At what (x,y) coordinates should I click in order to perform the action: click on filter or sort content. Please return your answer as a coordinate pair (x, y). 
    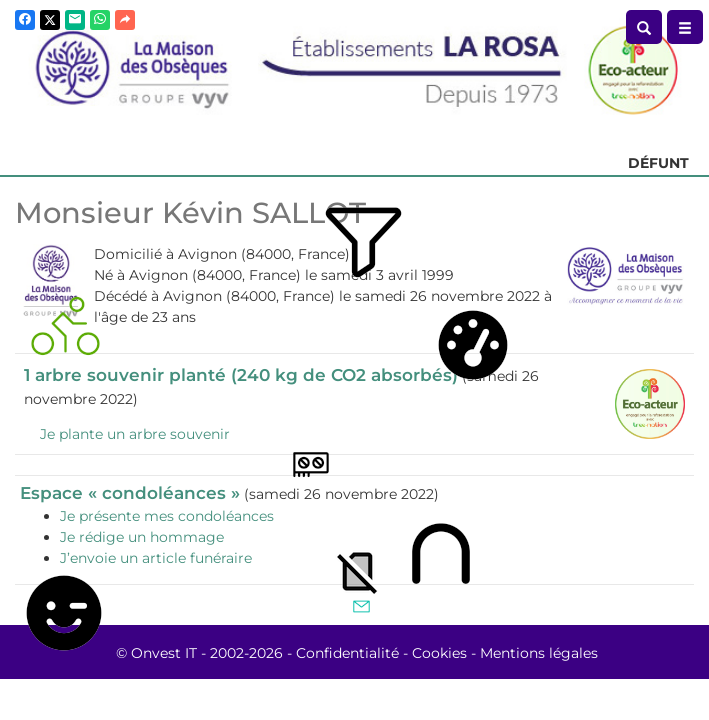
    Looking at the image, I should click on (363, 239).